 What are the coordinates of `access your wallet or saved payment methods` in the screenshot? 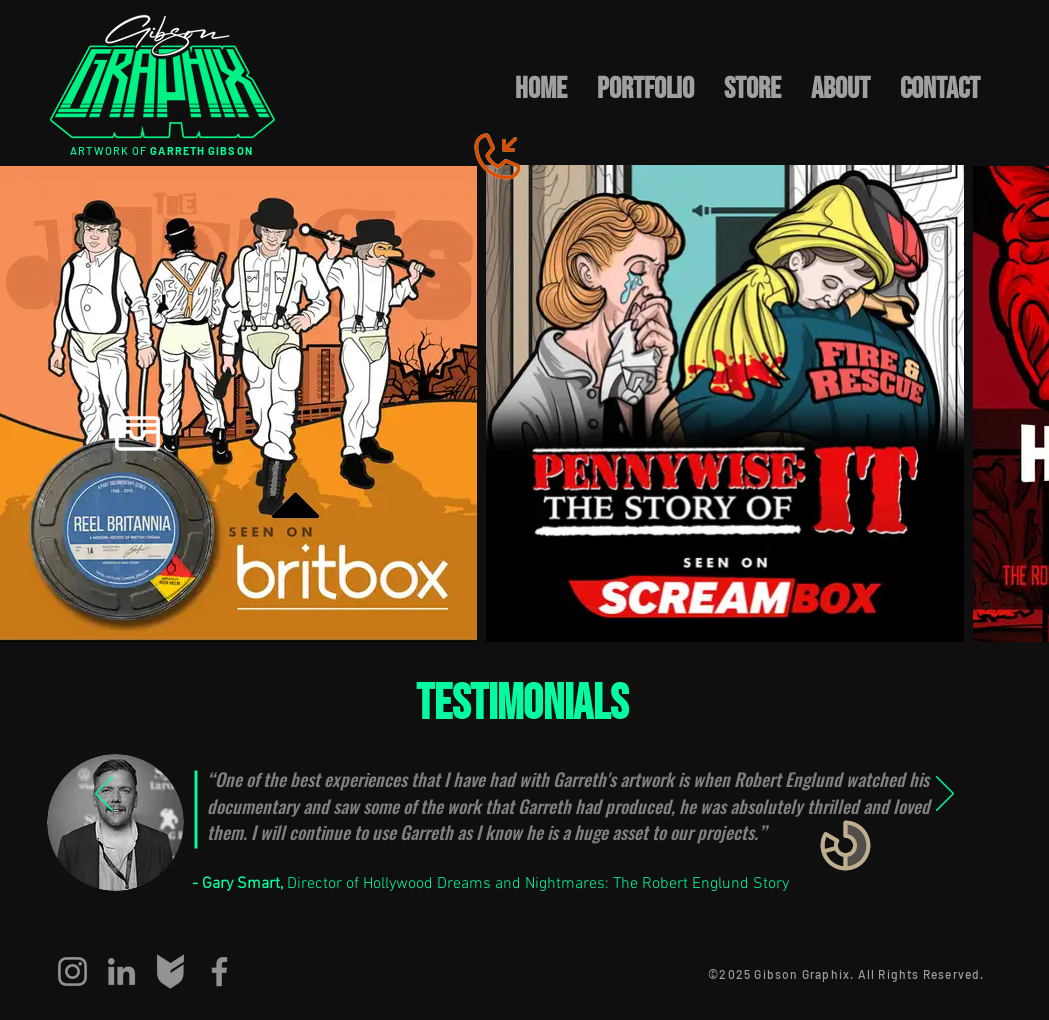 It's located at (137, 433).